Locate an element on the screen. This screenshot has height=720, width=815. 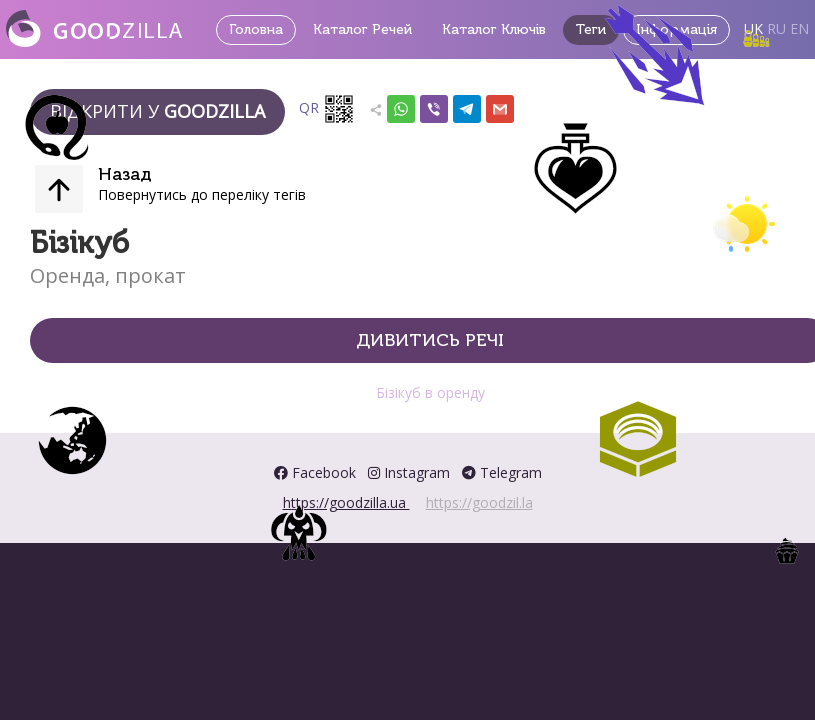
access hardware or mechanical settings is located at coordinates (638, 439).